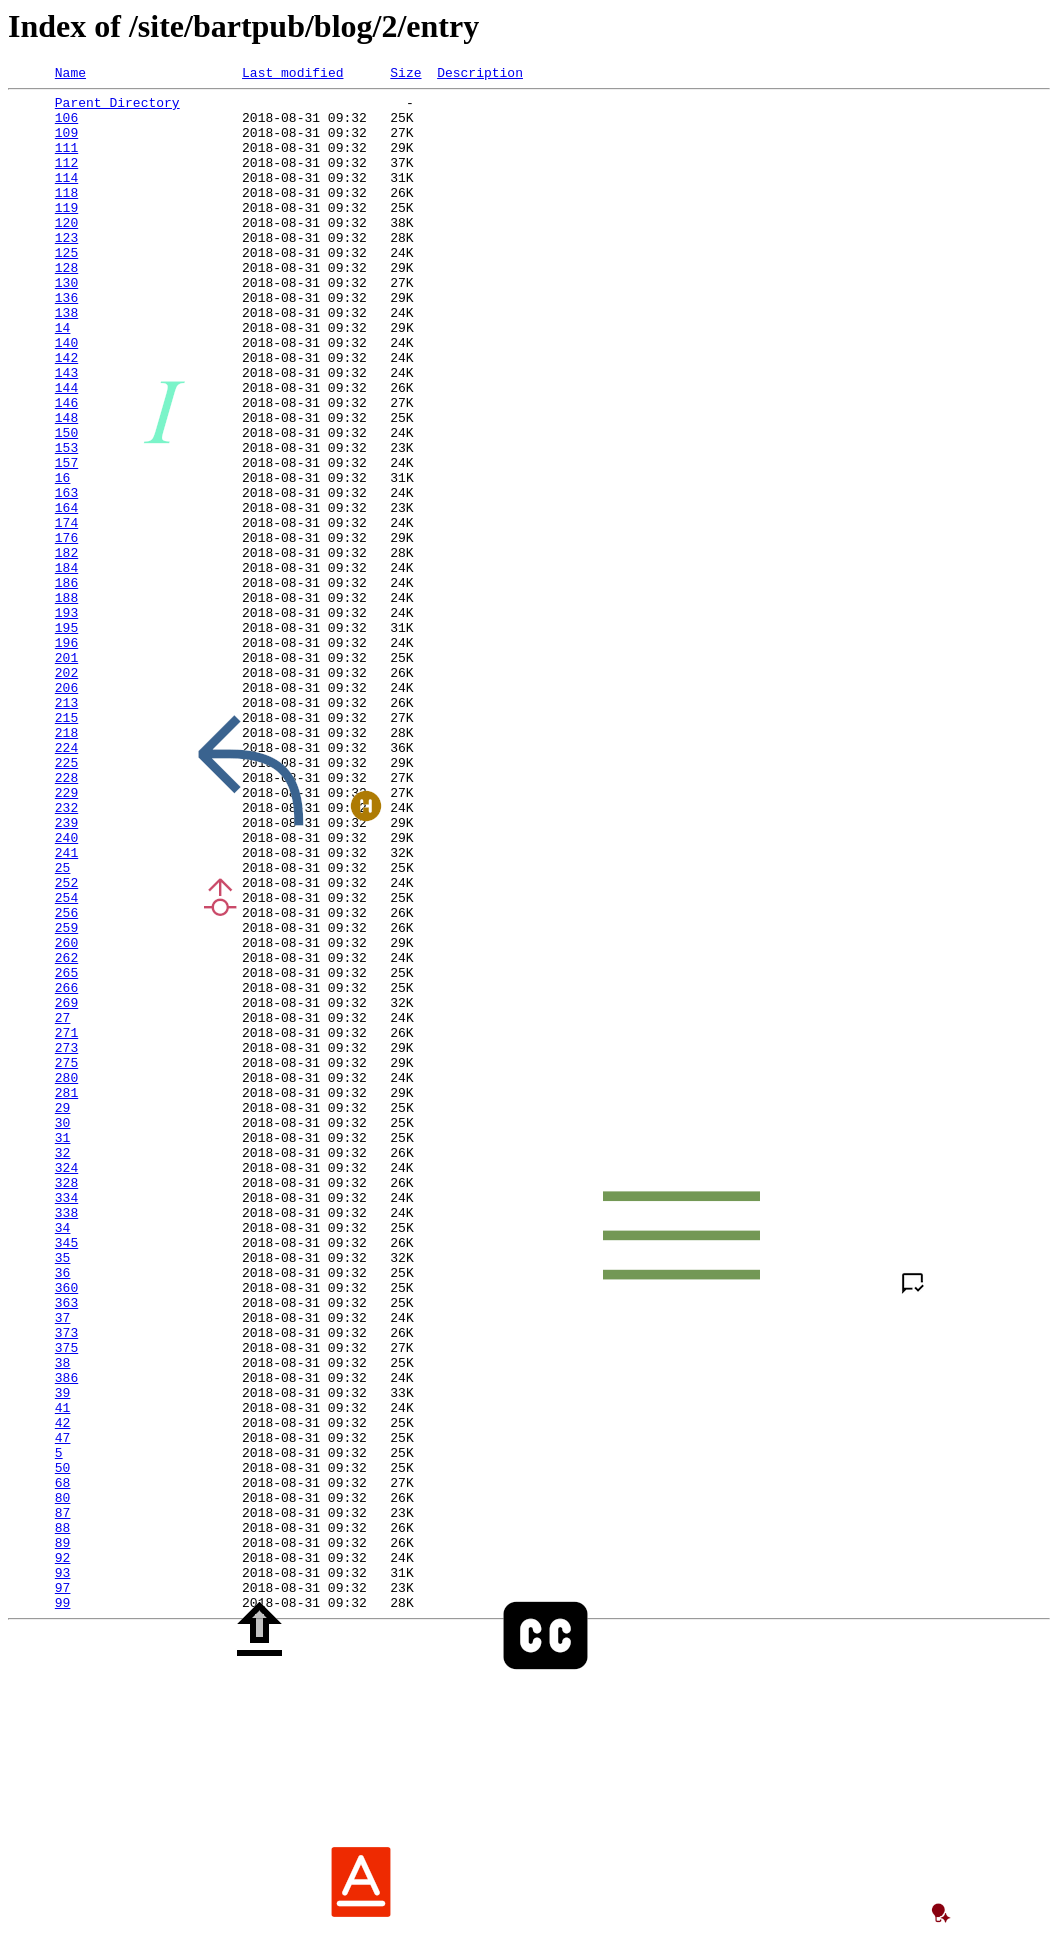 Image resolution: width=1058 pixels, height=1939 pixels. What do you see at coordinates (940, 1913) in the screenshot?
I see `access AI-powered suggestions or insights` at bounding box center [940, 1913].